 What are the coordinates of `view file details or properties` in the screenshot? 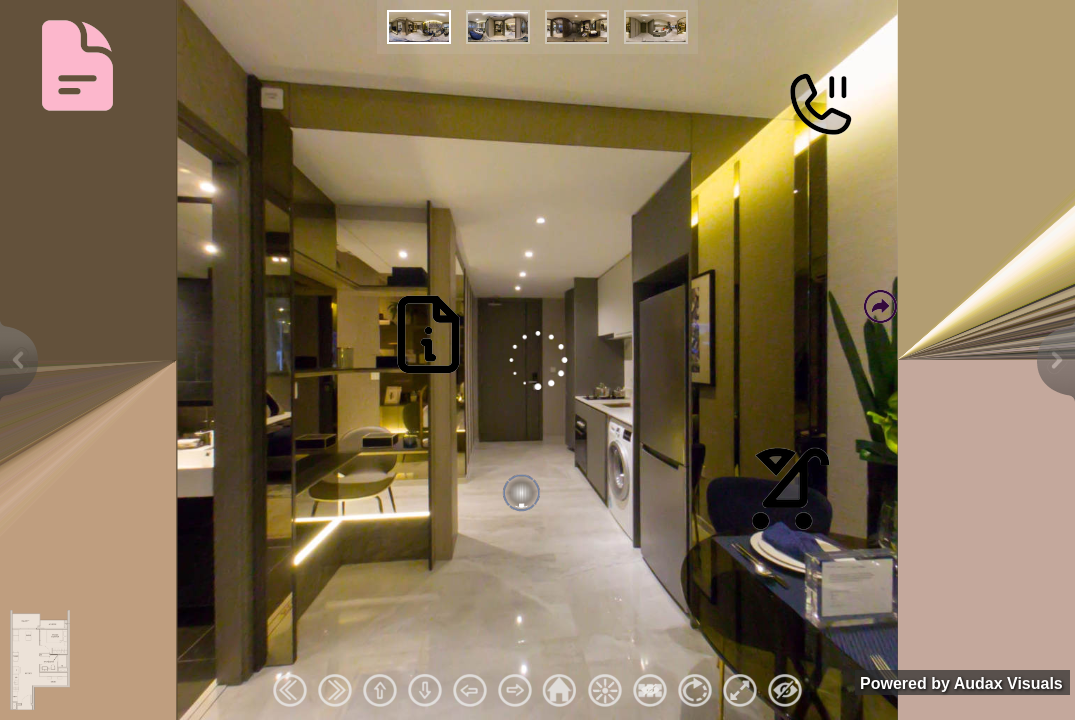 It's located at (428, 334).